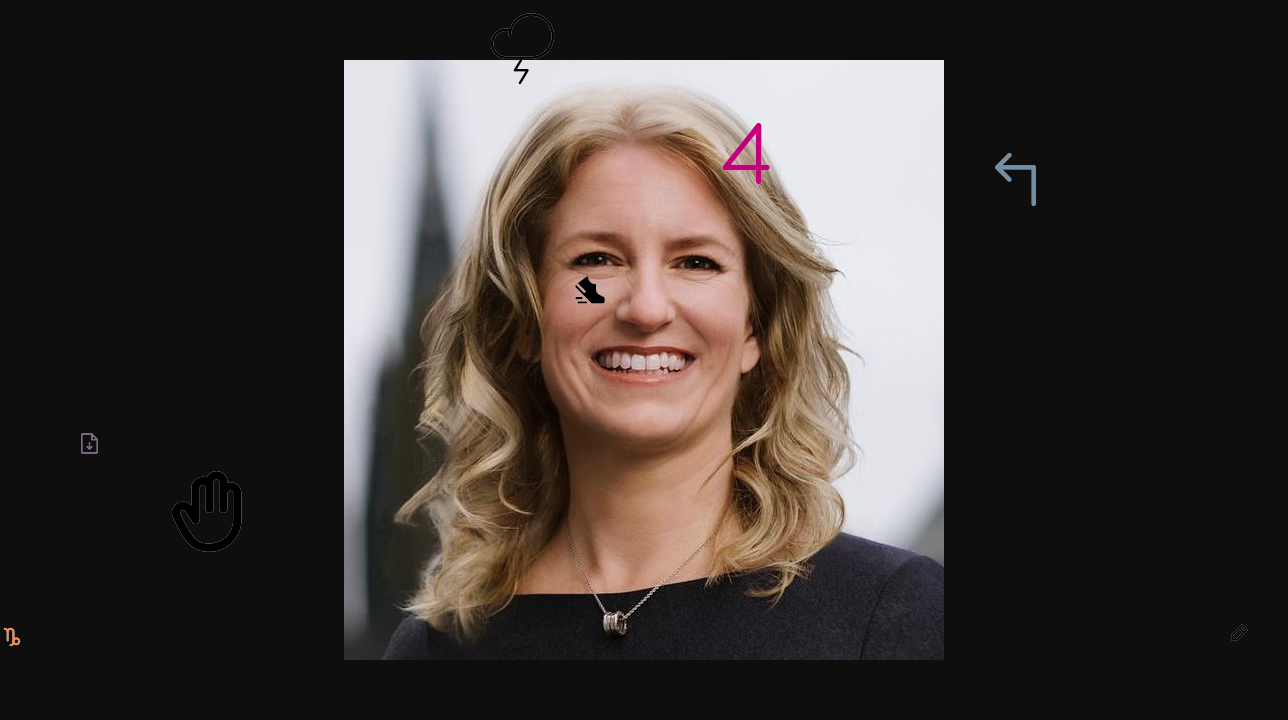  What do you see at coordinates (1017, 179) in the screenshot?
I see `go back to previous screen` at bounding box center [1017, 179].